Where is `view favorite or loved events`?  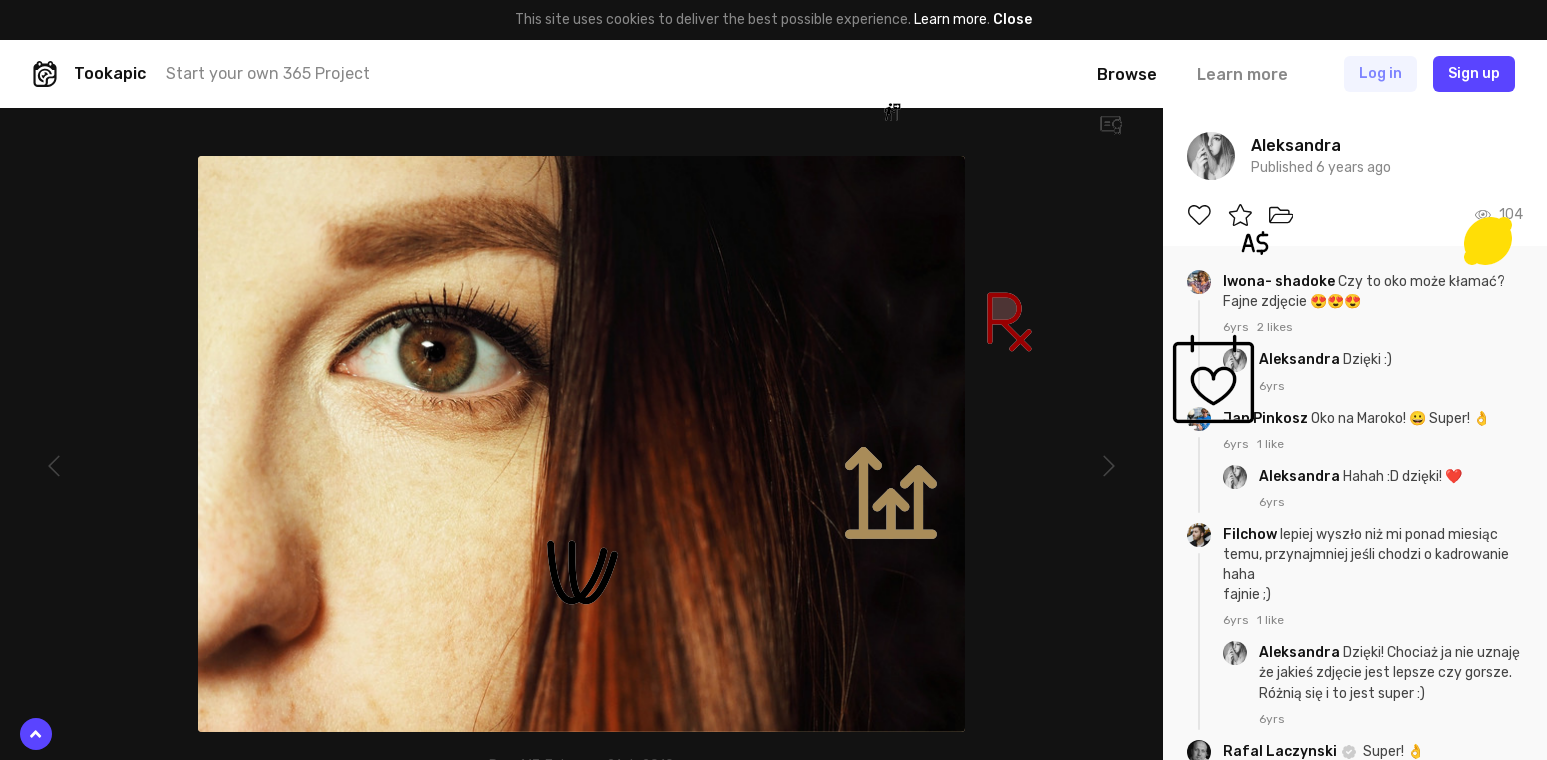
view favorite or loved events is located at coordinates (1213, 382).